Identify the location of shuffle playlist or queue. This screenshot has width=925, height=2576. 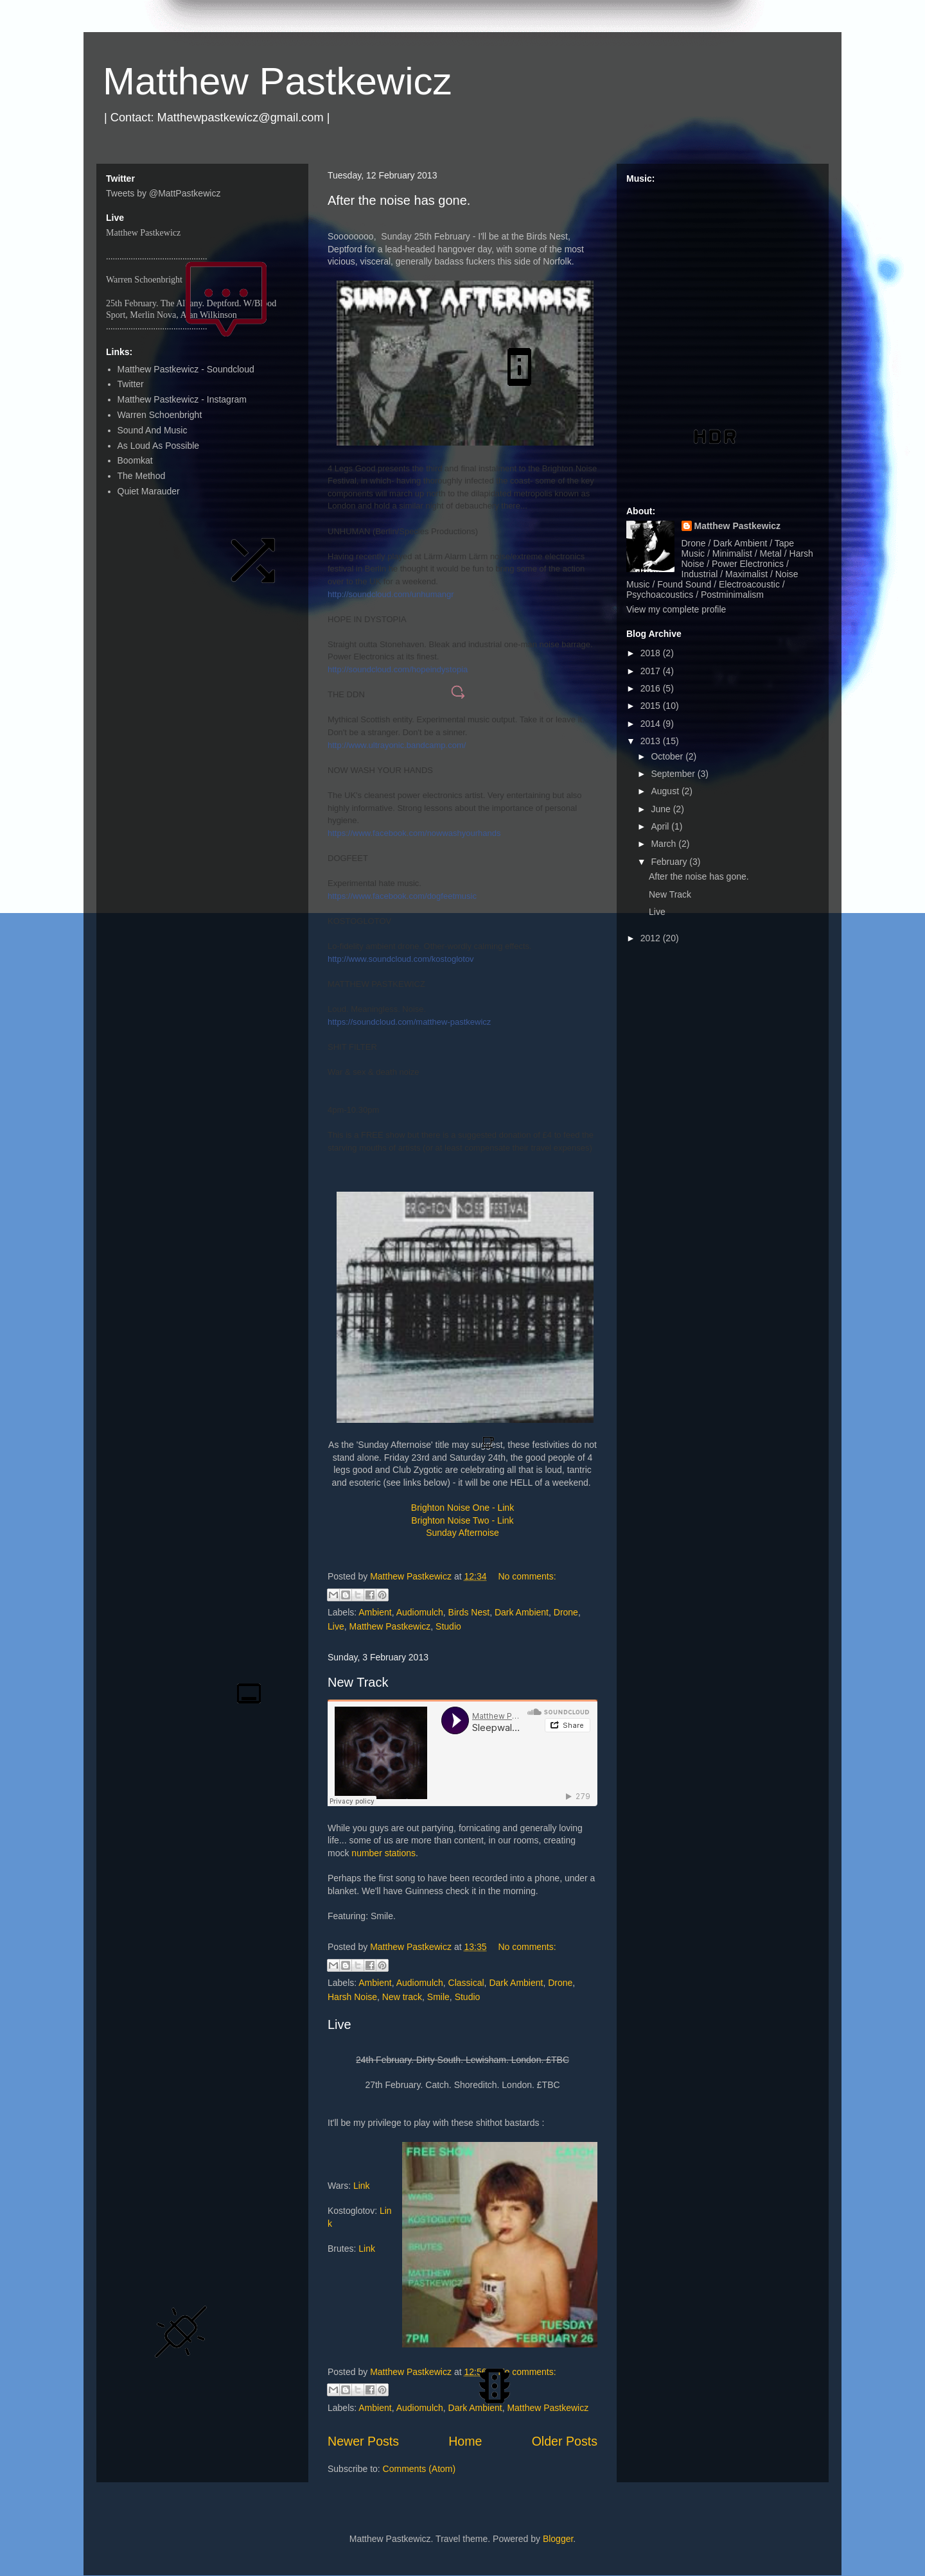
(252, 561).